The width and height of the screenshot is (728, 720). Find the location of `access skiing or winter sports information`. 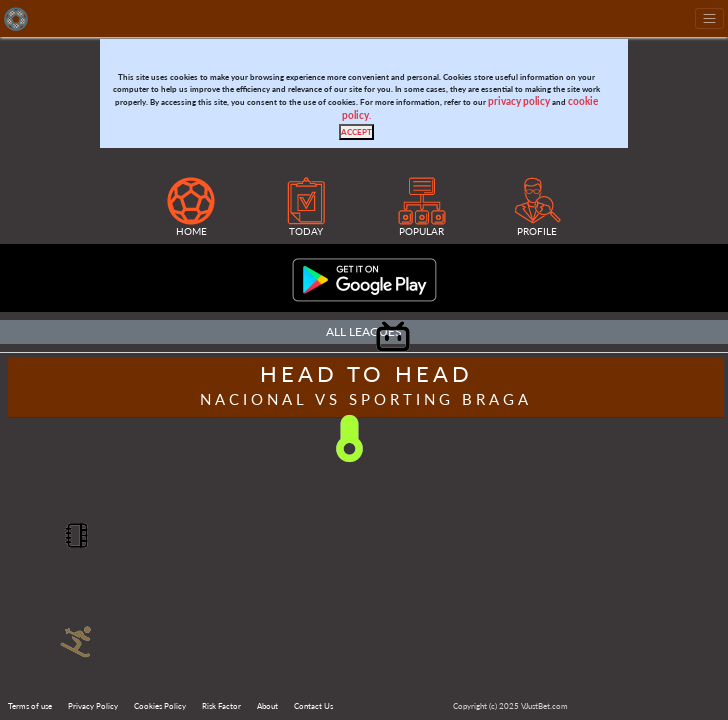

access skiing or winter sports information is located at coordinates (77, 641).